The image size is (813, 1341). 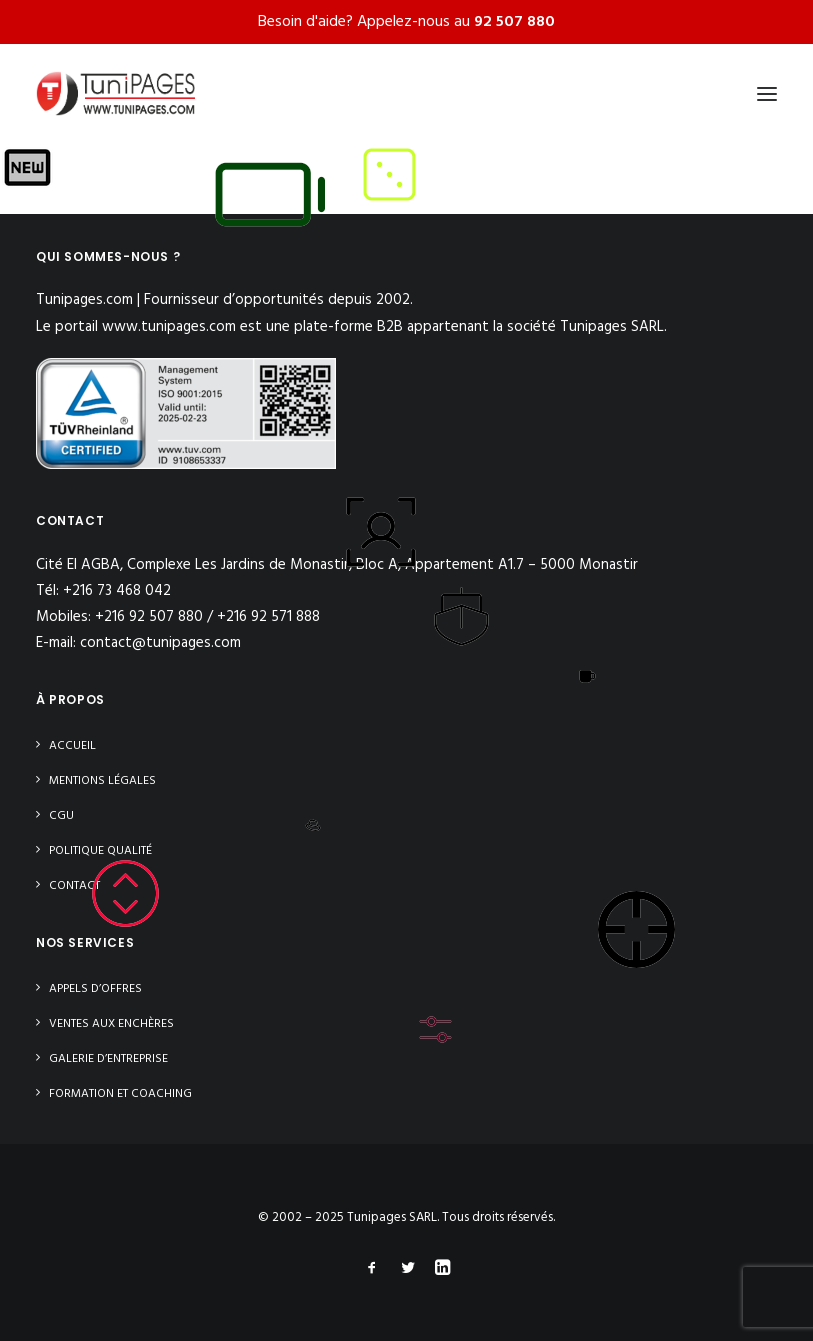 I want to click on indicates battery is empty or depleted, so click(x=268, y=194).